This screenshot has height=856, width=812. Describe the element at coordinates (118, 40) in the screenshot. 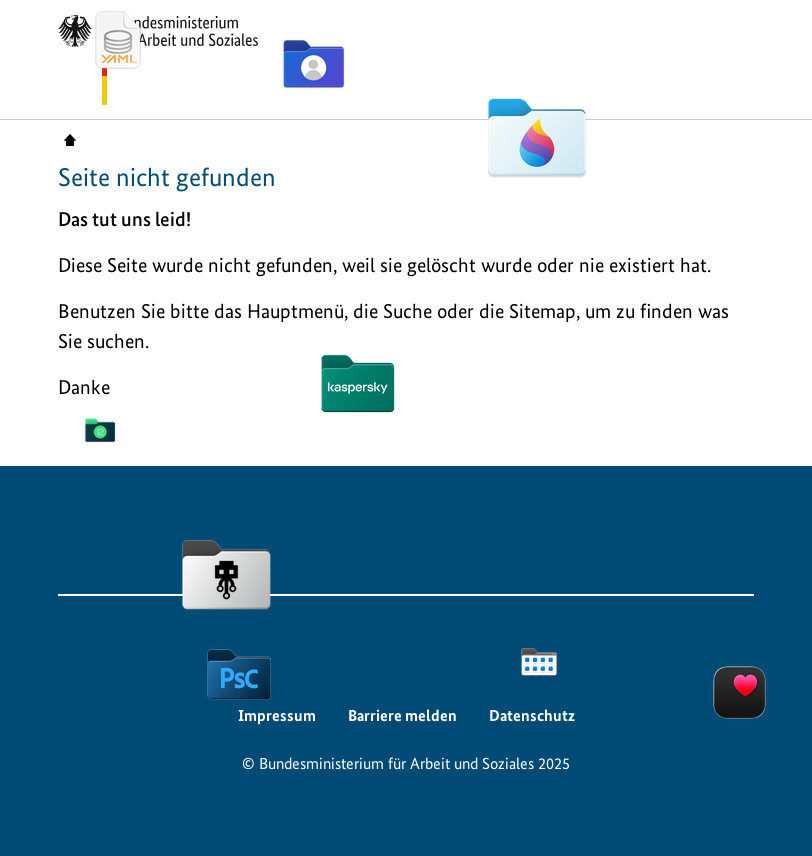

I see `yaml configuration file` at that location.